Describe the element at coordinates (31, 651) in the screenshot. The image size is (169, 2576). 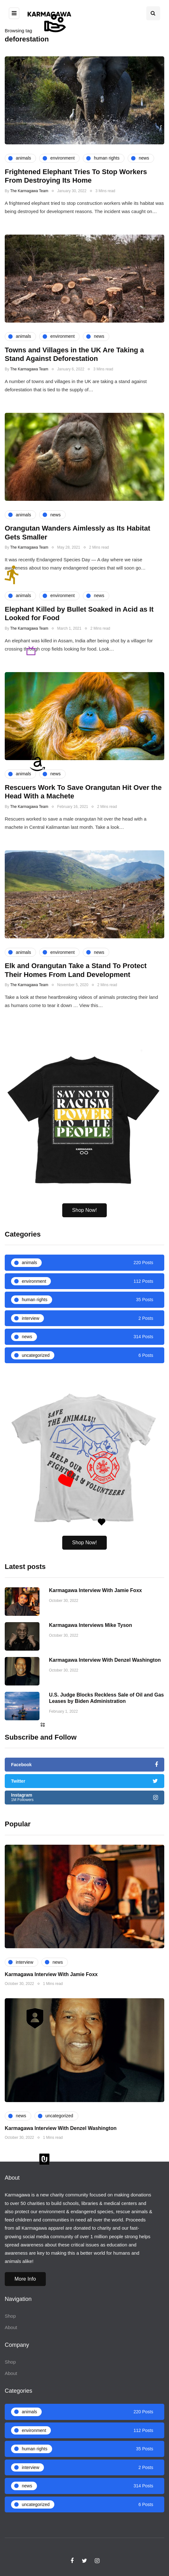
I see `access TV or video streaming features` at that location.